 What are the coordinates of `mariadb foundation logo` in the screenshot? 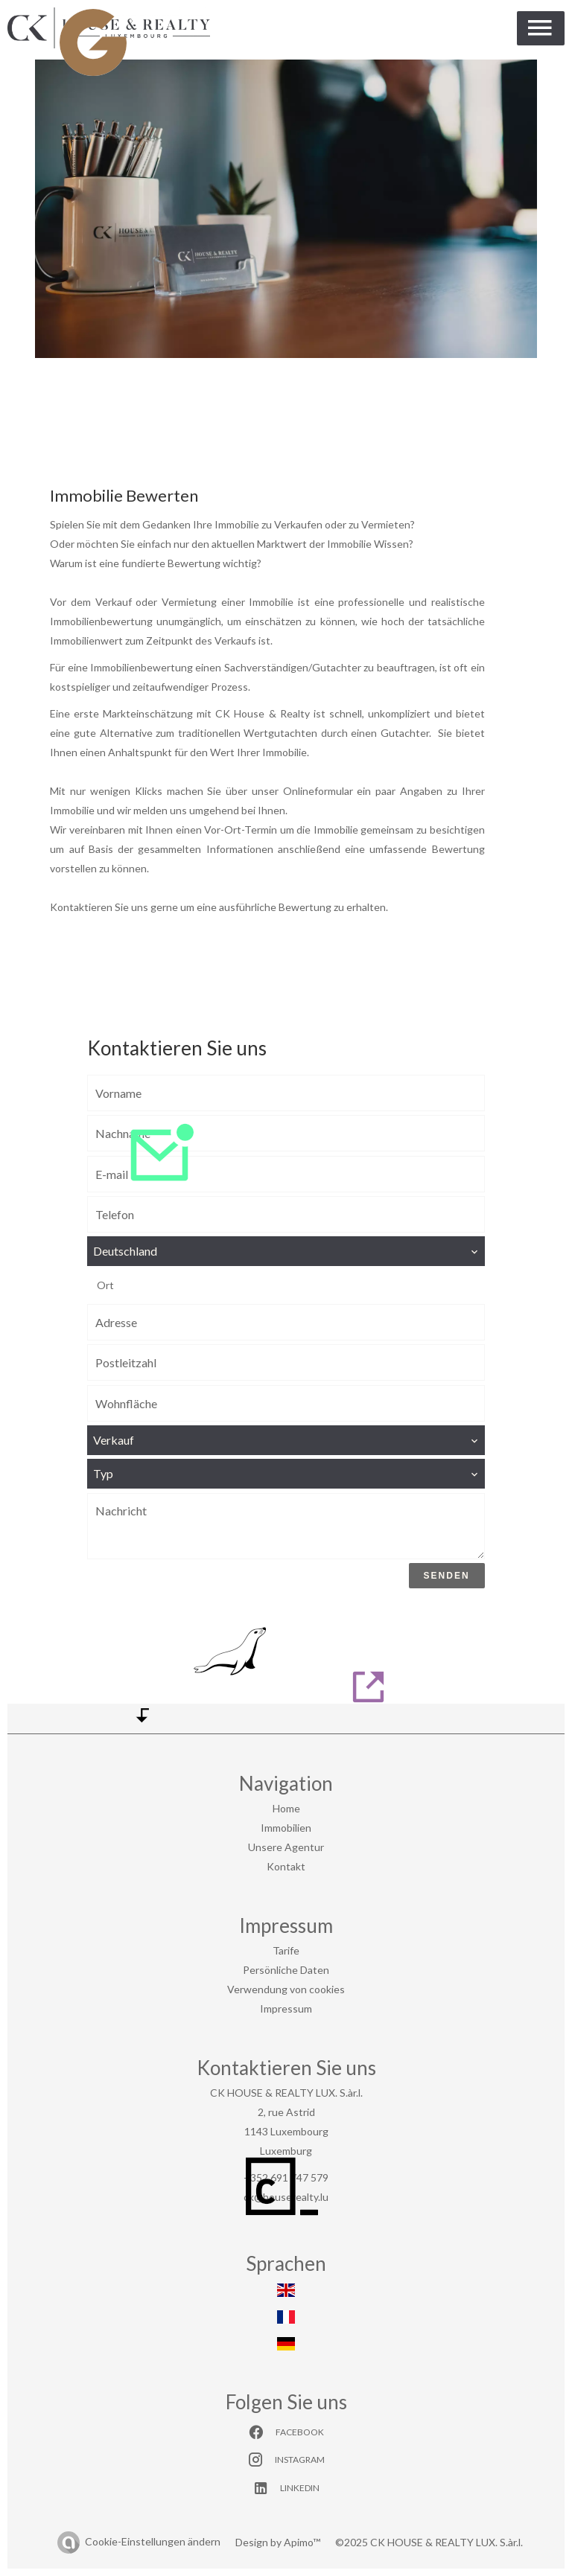 It's located at (229, 1651).